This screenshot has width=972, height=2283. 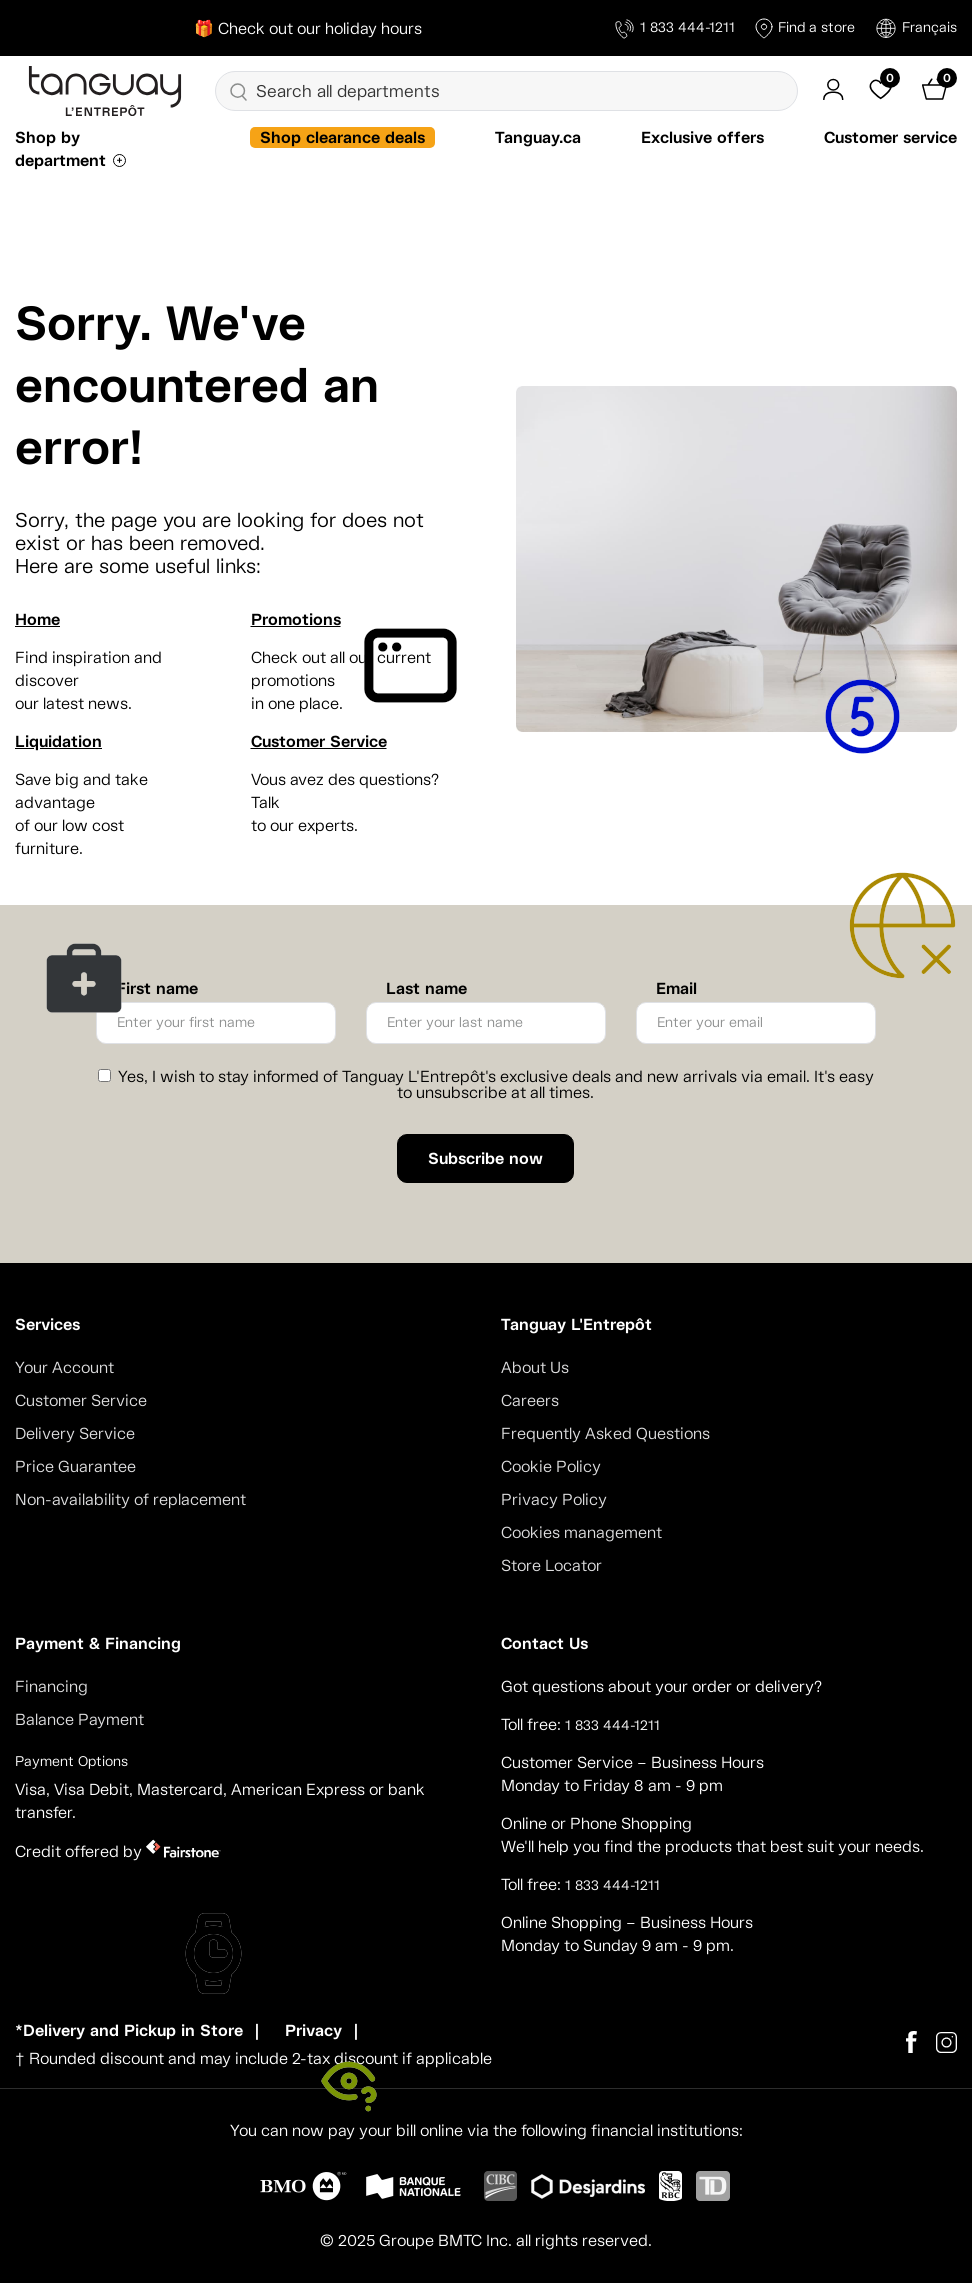 I want to click on indicates step 5 in a numbered process, so click(x=862, y=716).